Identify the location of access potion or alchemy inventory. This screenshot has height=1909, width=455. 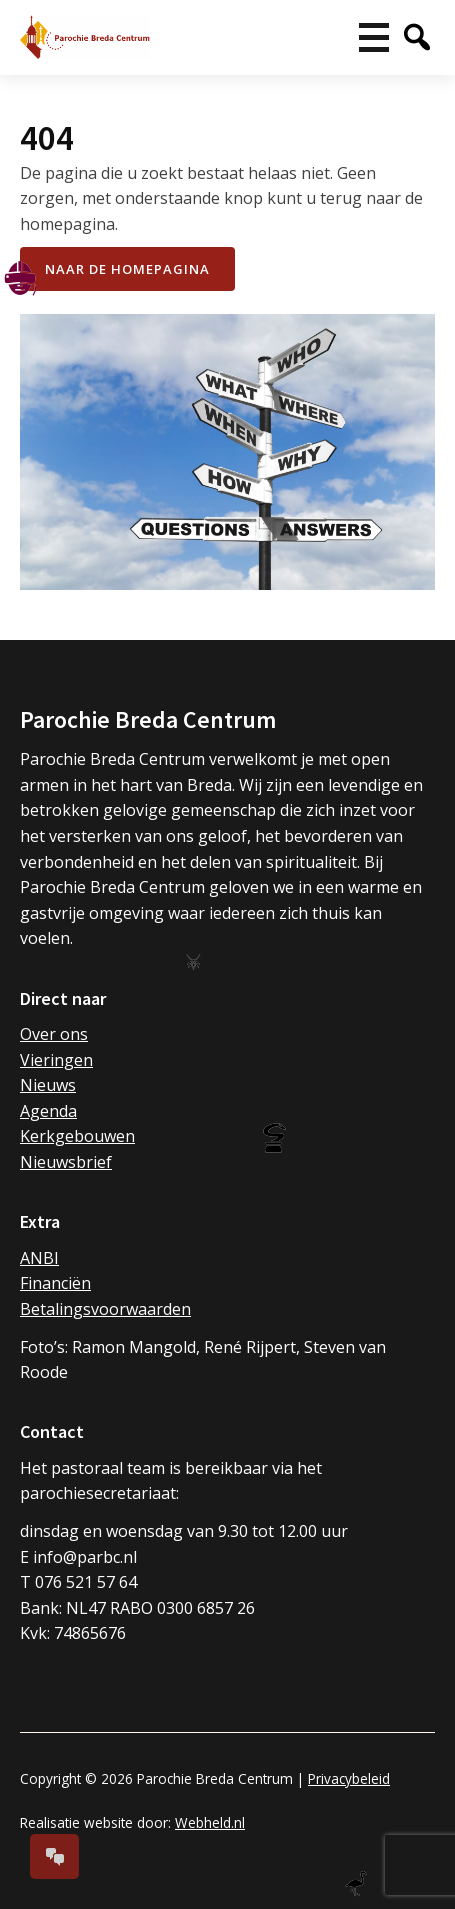
(273, 1137).